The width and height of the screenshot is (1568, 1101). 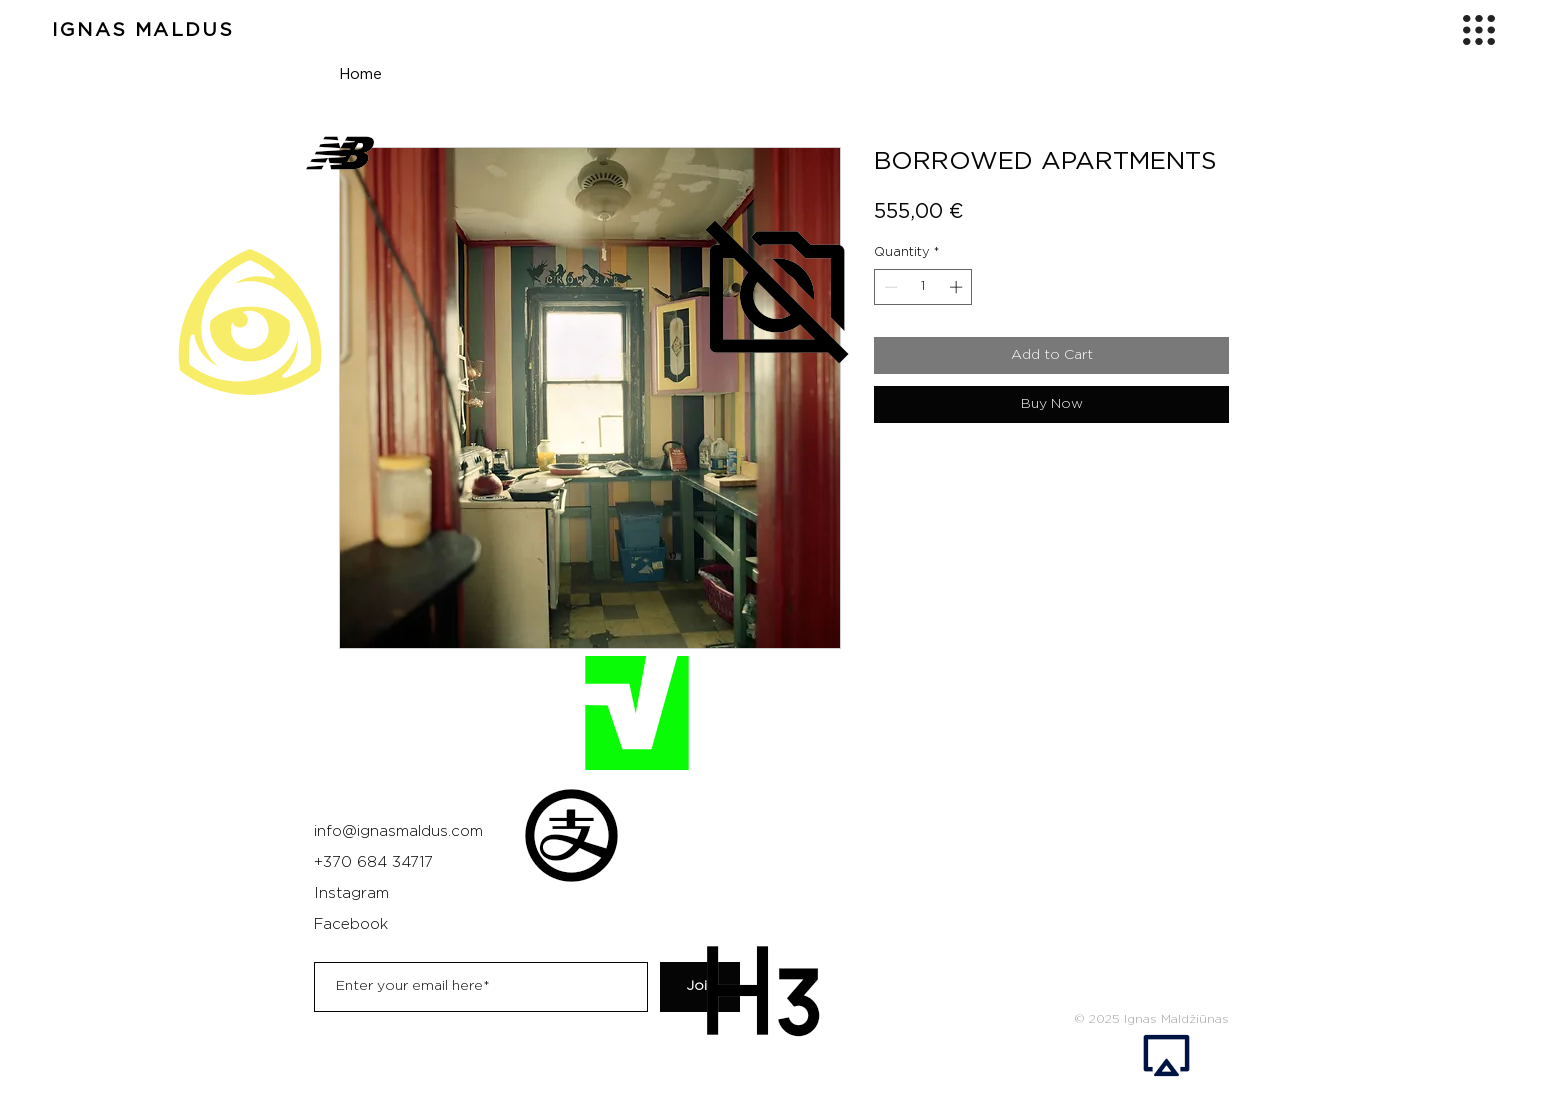 What do you see at coordinates (571, 835) in the screenshot?
I see `pay with alipay` at bounding box center [571, 835].